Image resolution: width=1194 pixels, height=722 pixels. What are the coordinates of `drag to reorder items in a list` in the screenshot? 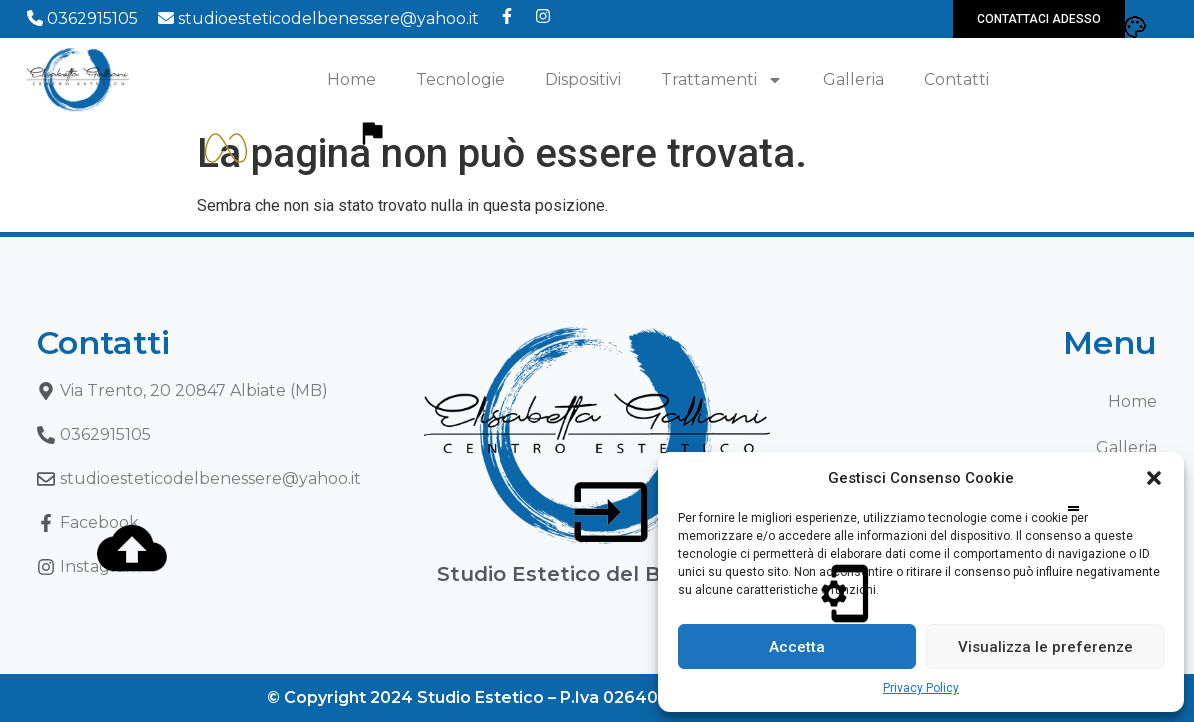 It's located at (1073, 508).